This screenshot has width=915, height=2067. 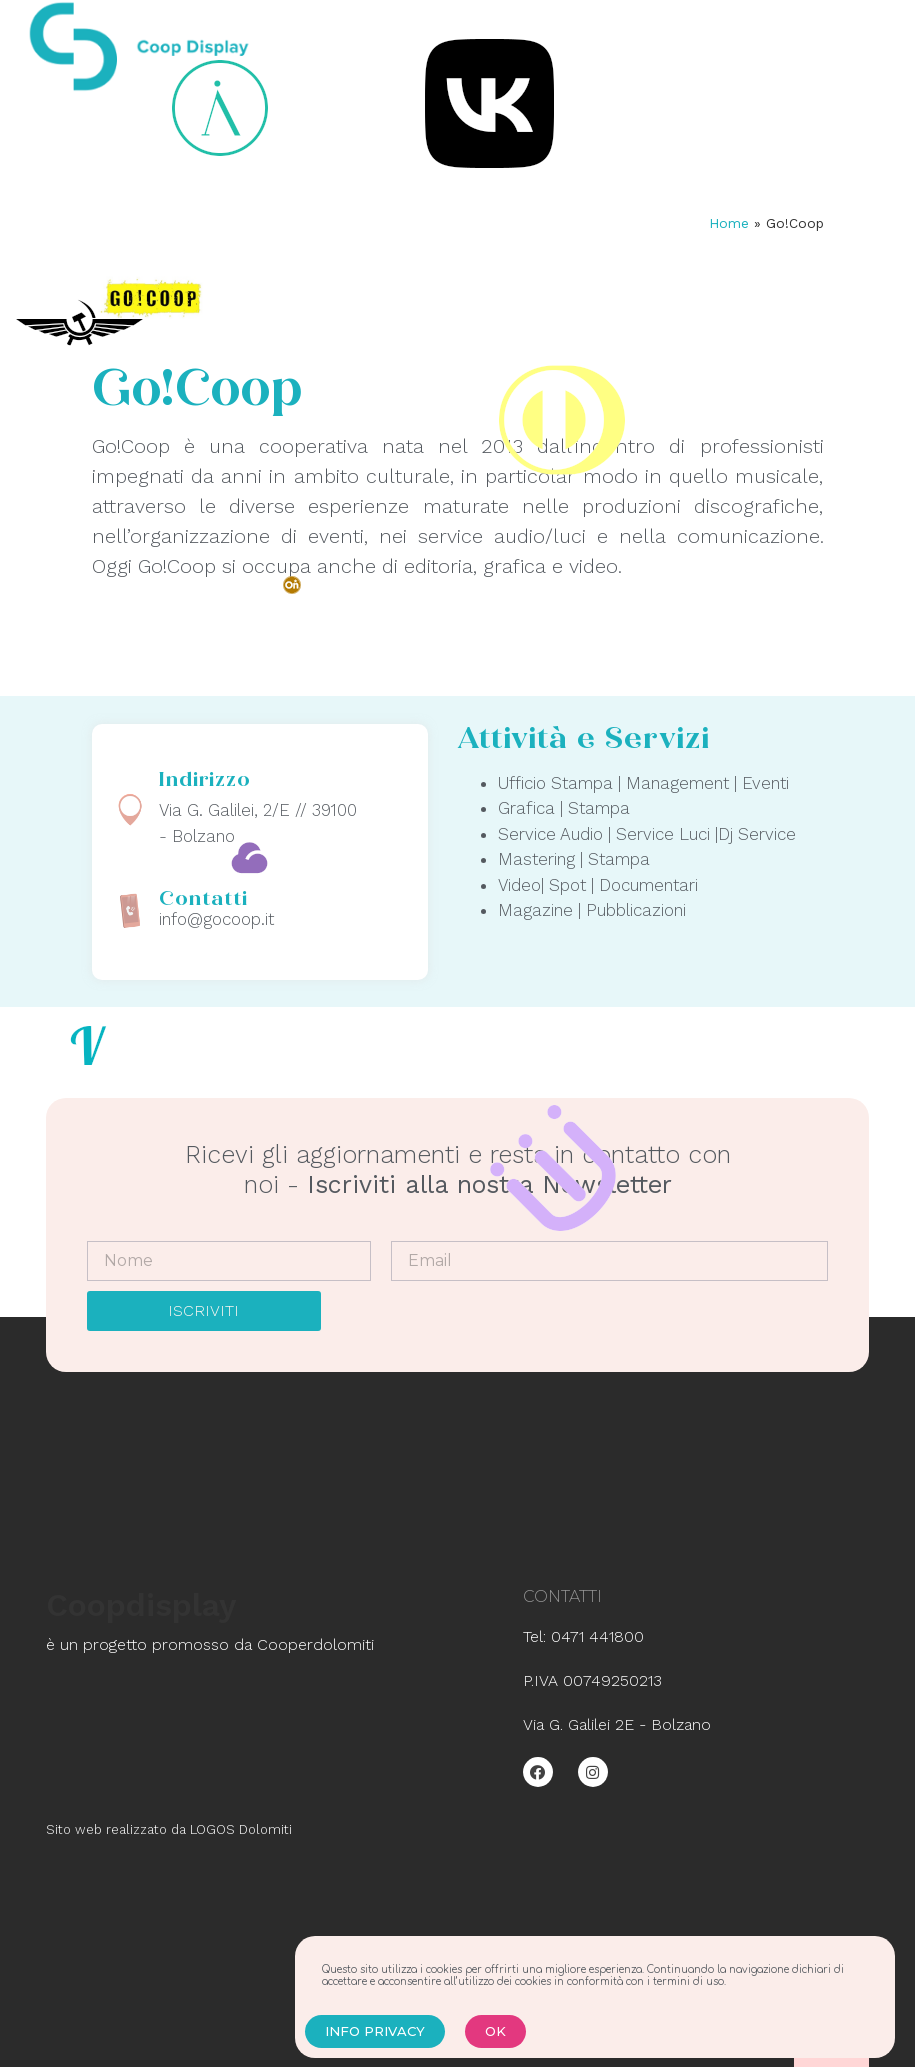 I want to click on i3 window manager logo, so click(x=553, y=1168).